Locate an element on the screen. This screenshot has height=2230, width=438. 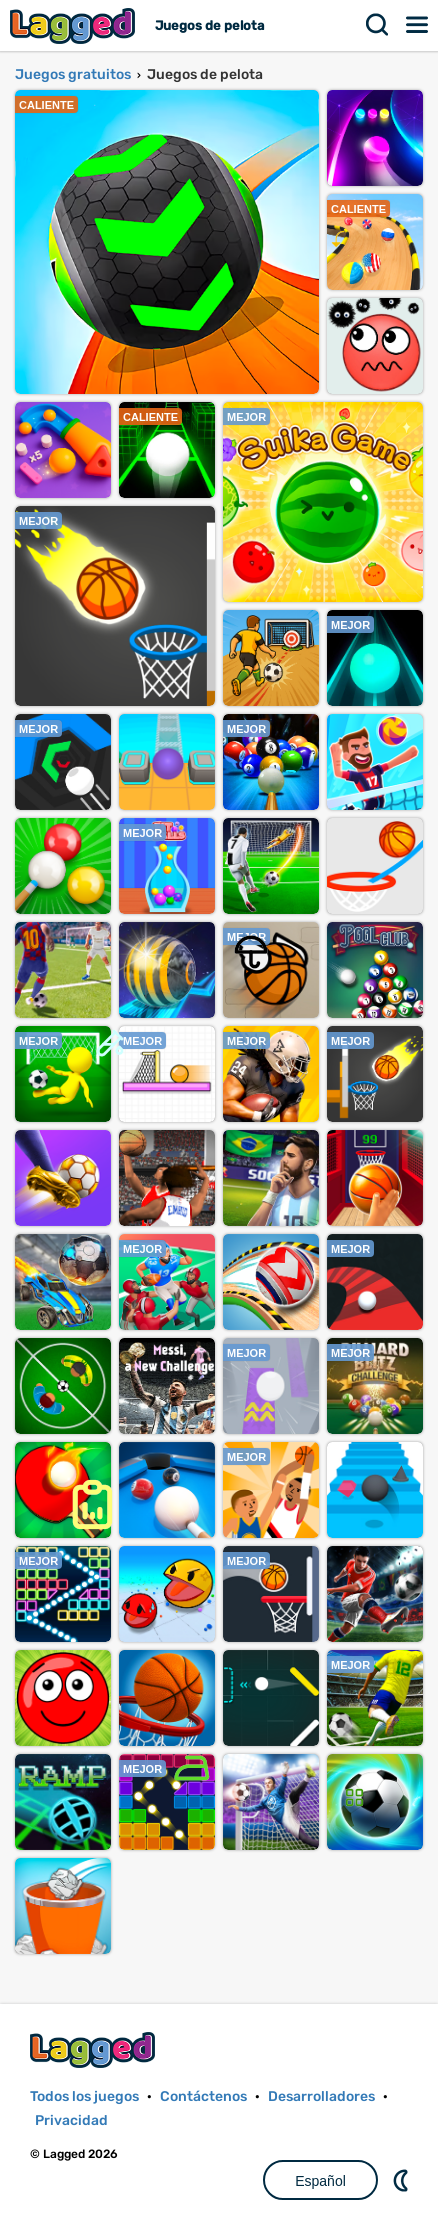
go back and down in navigation is located at coordinates (338, 239).